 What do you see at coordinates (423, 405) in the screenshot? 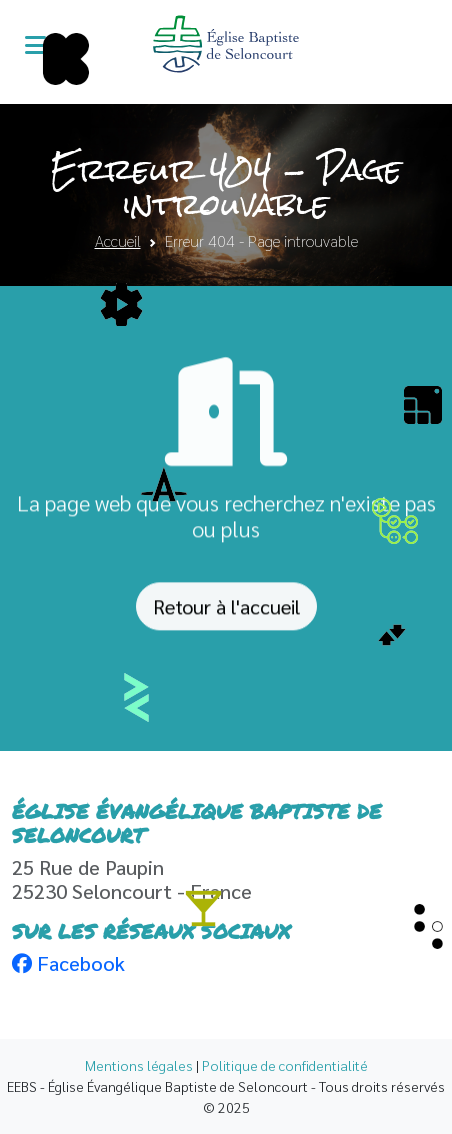
I see `LVGL graphics library logo` at bounding box center [423, 405].